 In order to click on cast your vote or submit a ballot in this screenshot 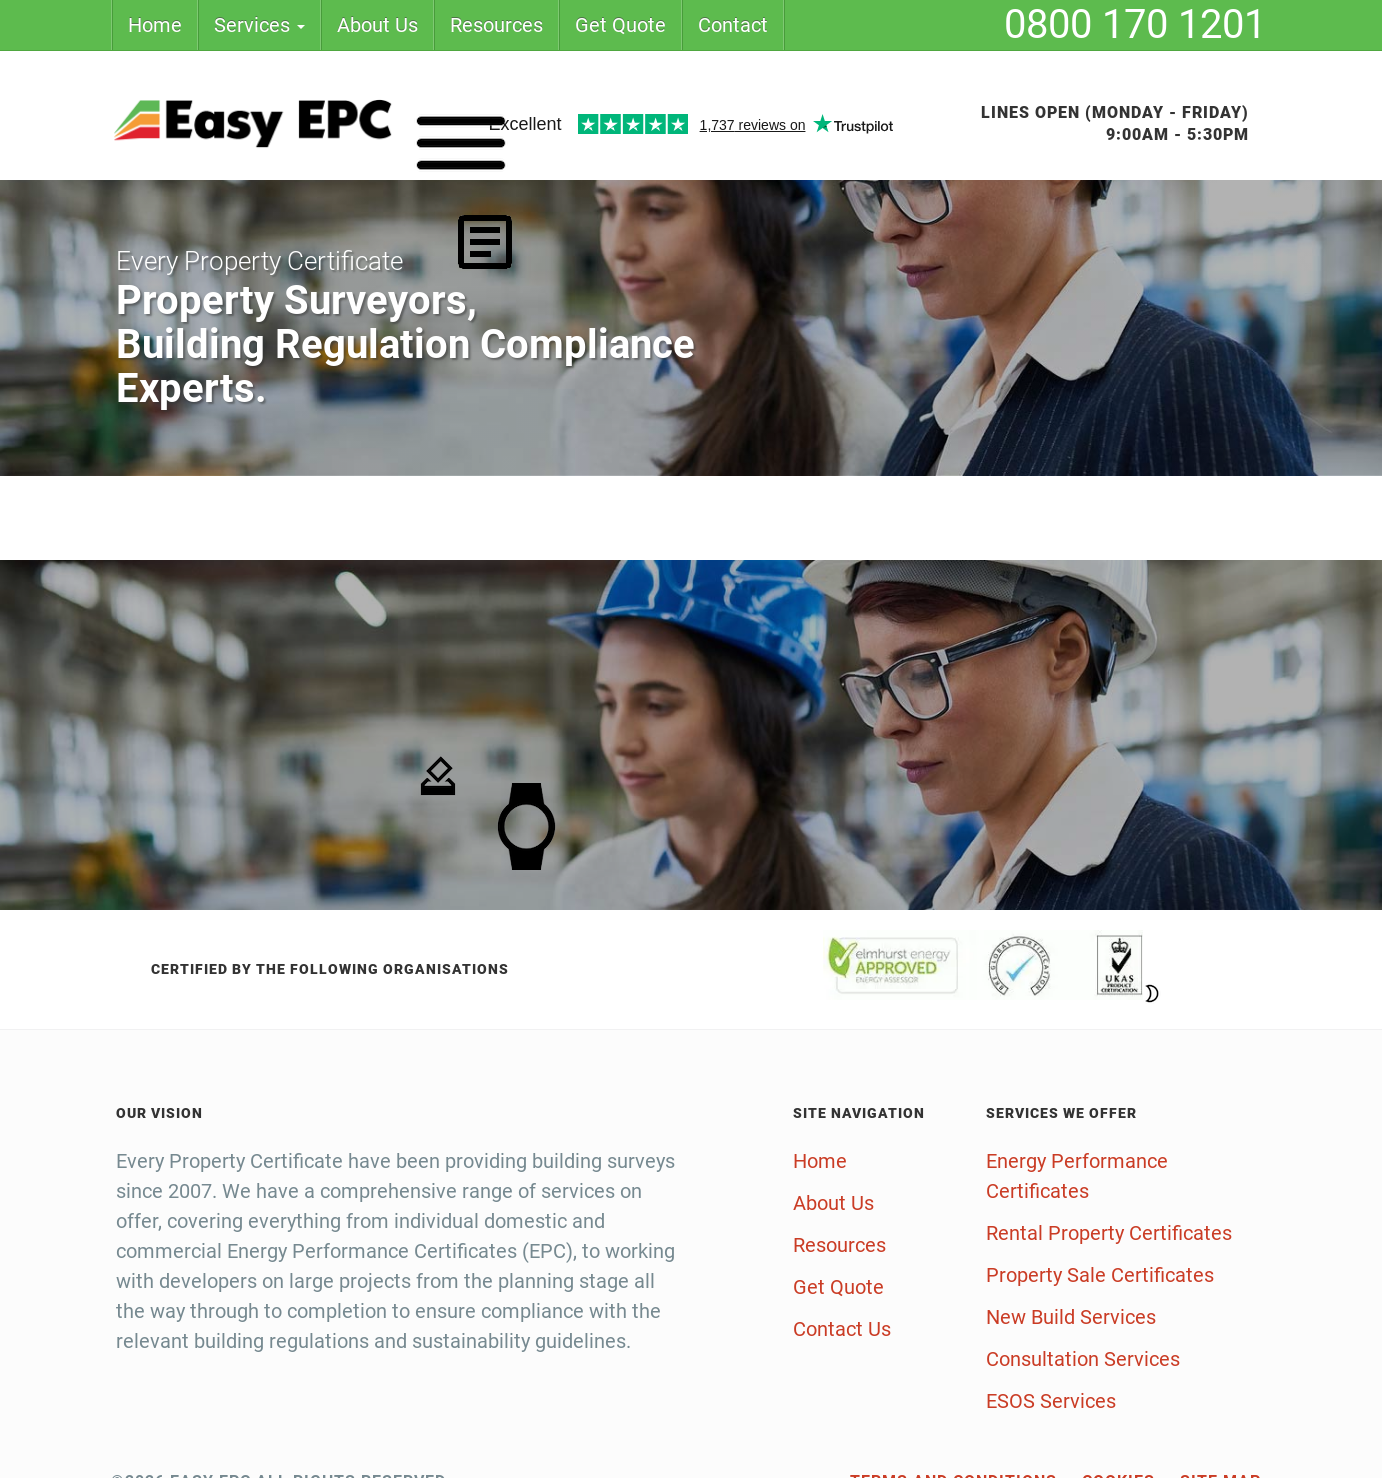, I will do `click(438, 776)`.